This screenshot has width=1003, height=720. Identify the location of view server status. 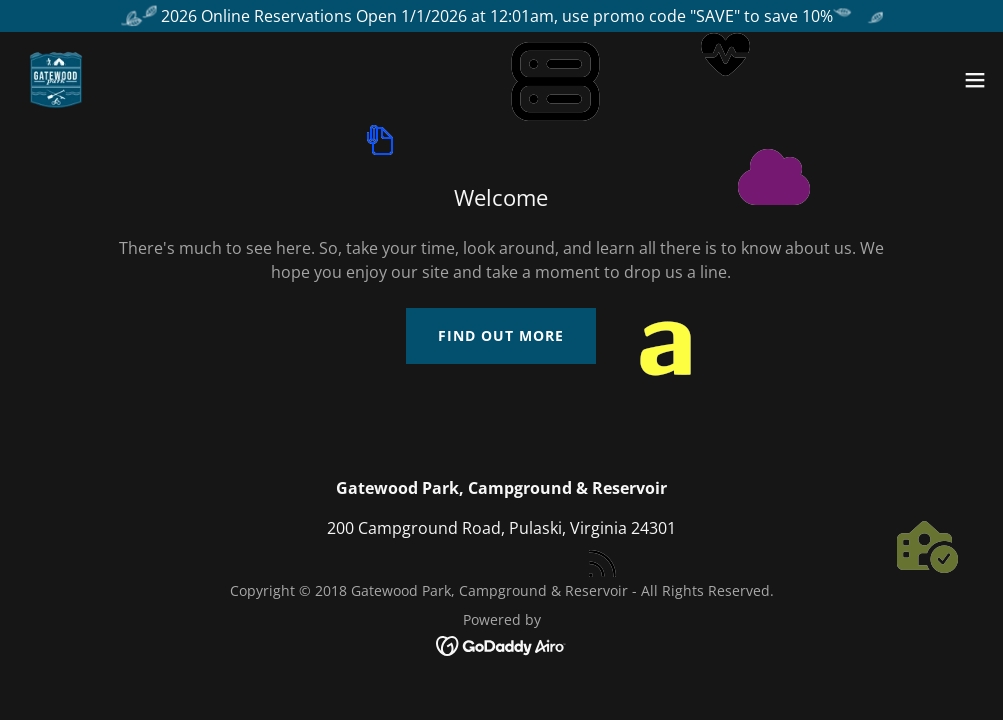
(555, 81).